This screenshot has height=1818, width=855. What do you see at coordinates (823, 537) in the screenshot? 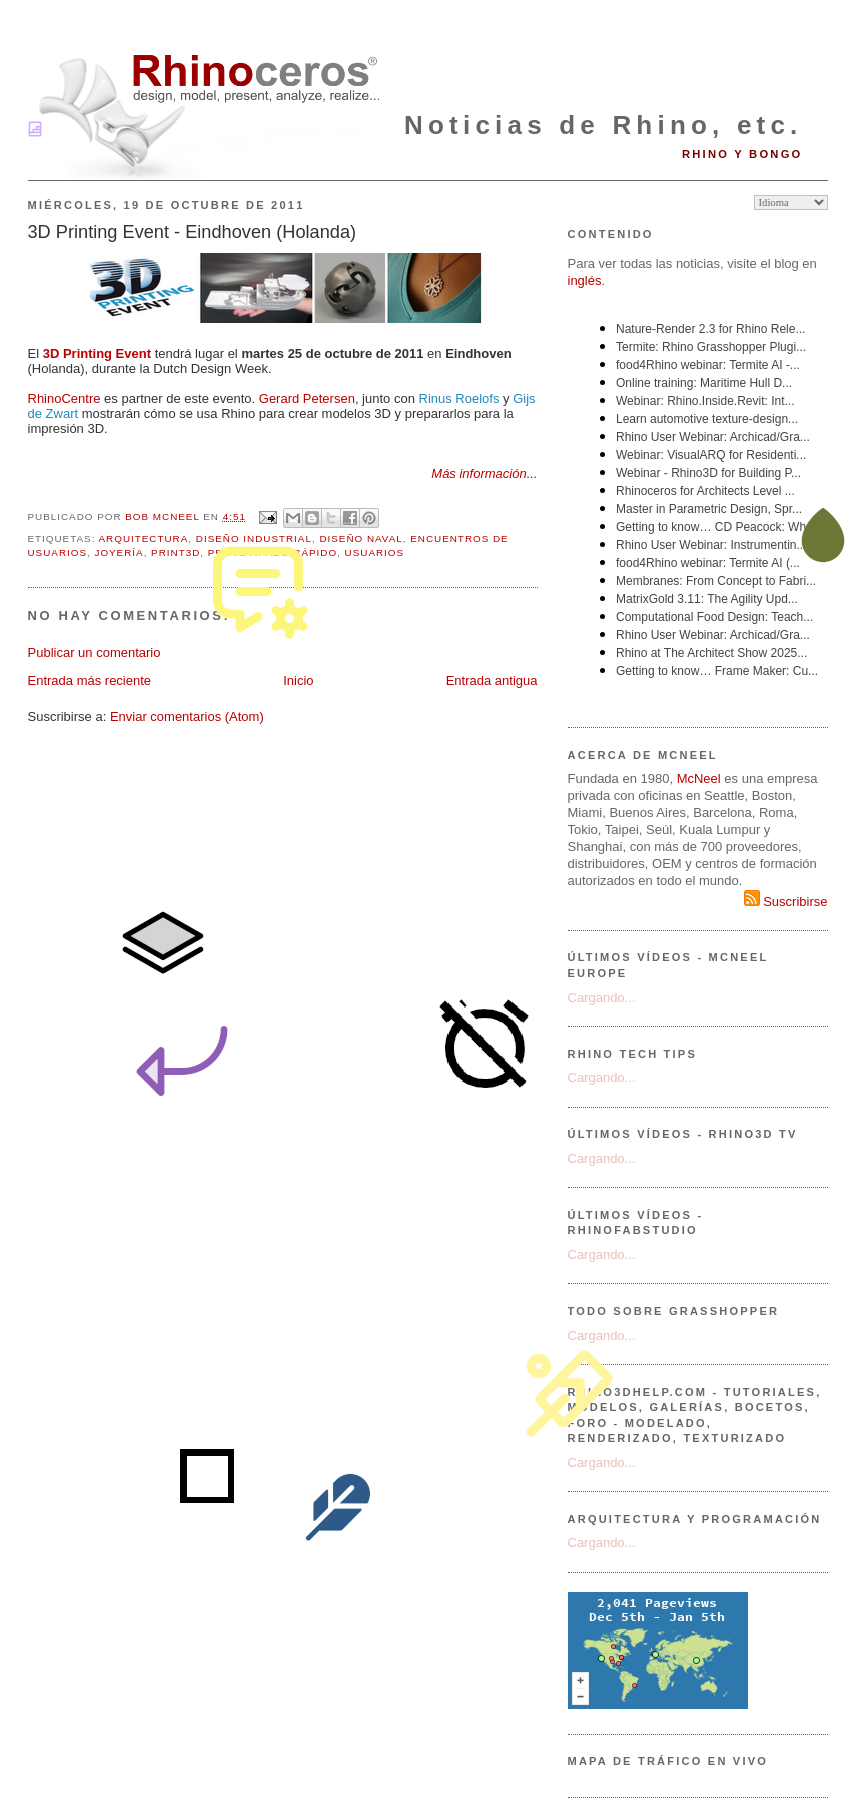
I see `indicates water or liquid-related feature` at bounding box center [823, 537].